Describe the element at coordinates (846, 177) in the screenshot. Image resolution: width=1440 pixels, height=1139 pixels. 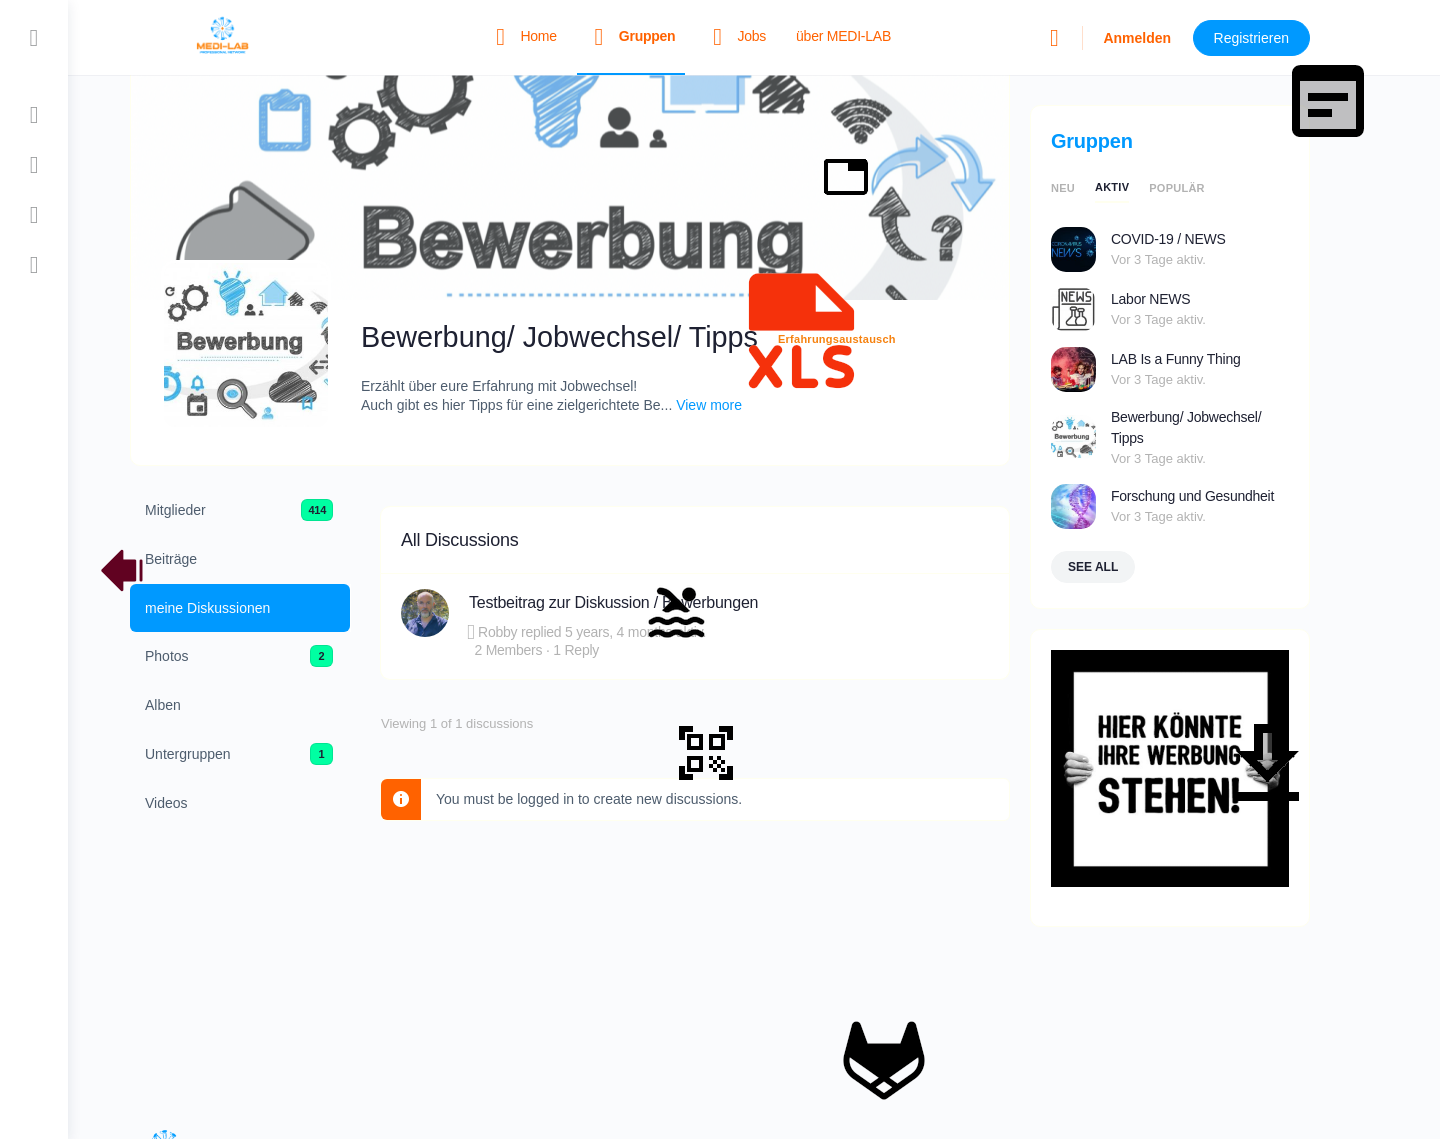
I see `open a new browser tab` at that location.